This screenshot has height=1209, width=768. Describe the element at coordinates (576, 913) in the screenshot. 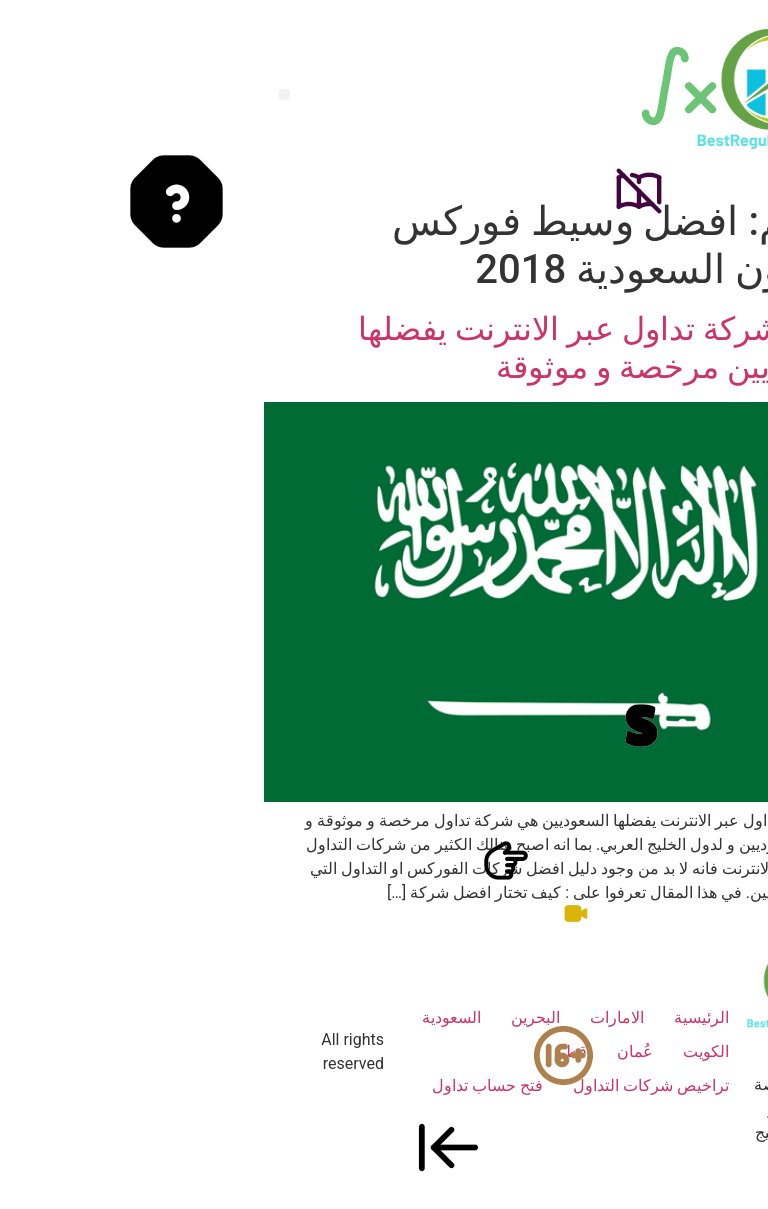

I see `start a video call` at that location.